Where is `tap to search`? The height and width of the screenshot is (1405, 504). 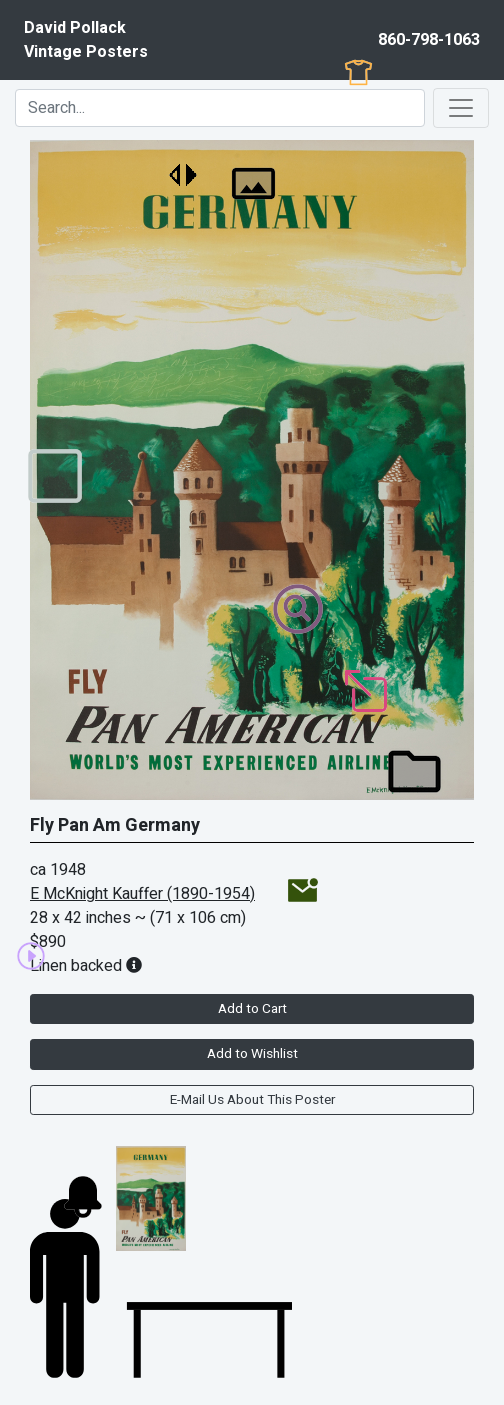 tap to search is located at coordinates (298, 609).